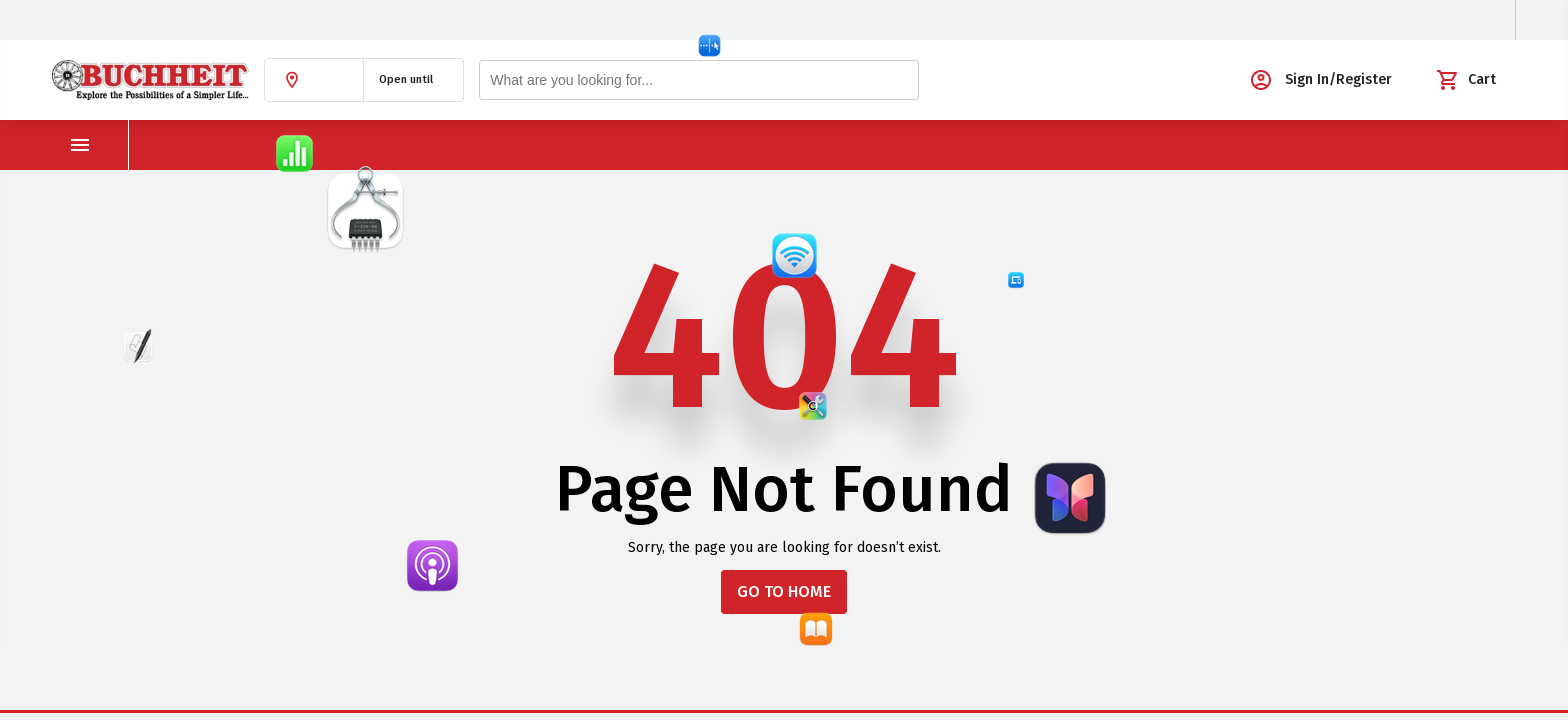 Image resolution: width=1568 pixels, height=720 pixels. I want to click on connect and sync devices with zorin connect, so click(1016, 280).